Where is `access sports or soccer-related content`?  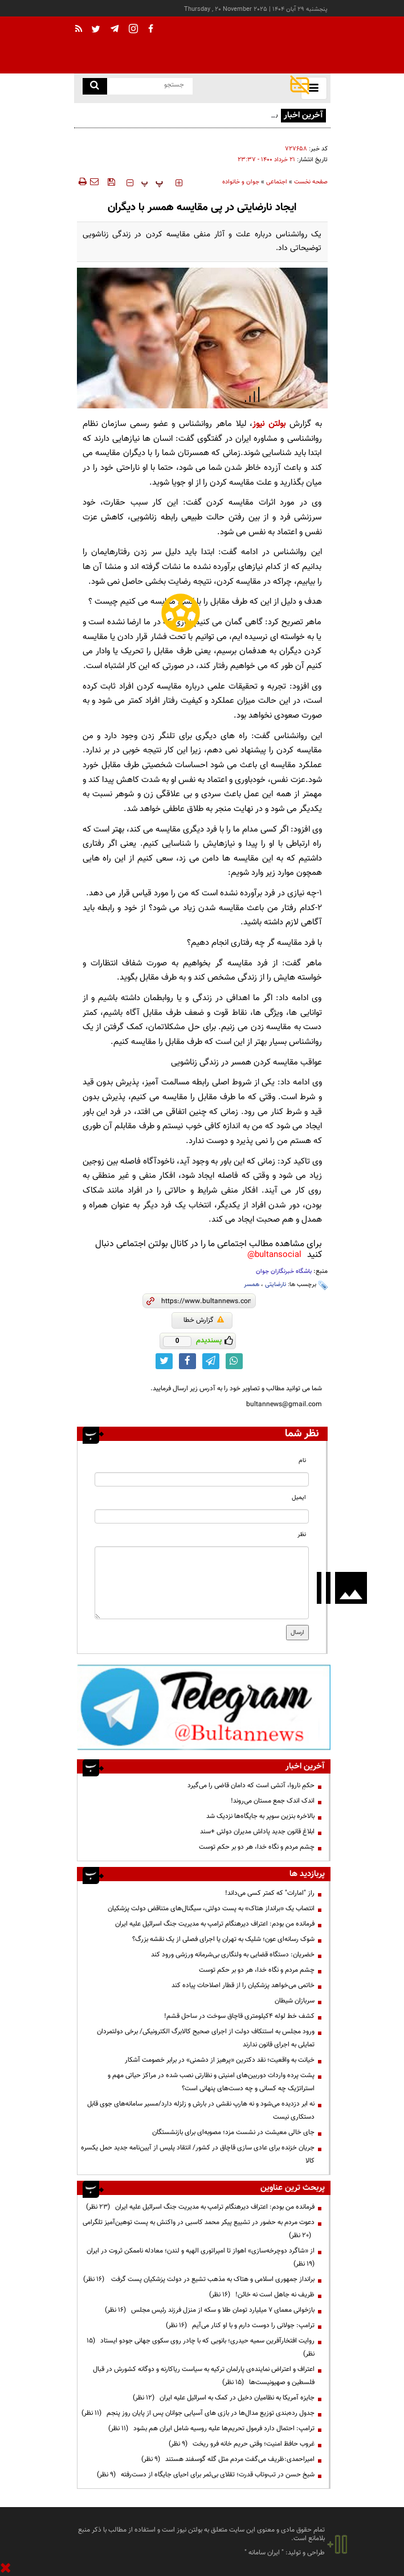
access sports or soccer-related content is located at coordinates (181, 613).